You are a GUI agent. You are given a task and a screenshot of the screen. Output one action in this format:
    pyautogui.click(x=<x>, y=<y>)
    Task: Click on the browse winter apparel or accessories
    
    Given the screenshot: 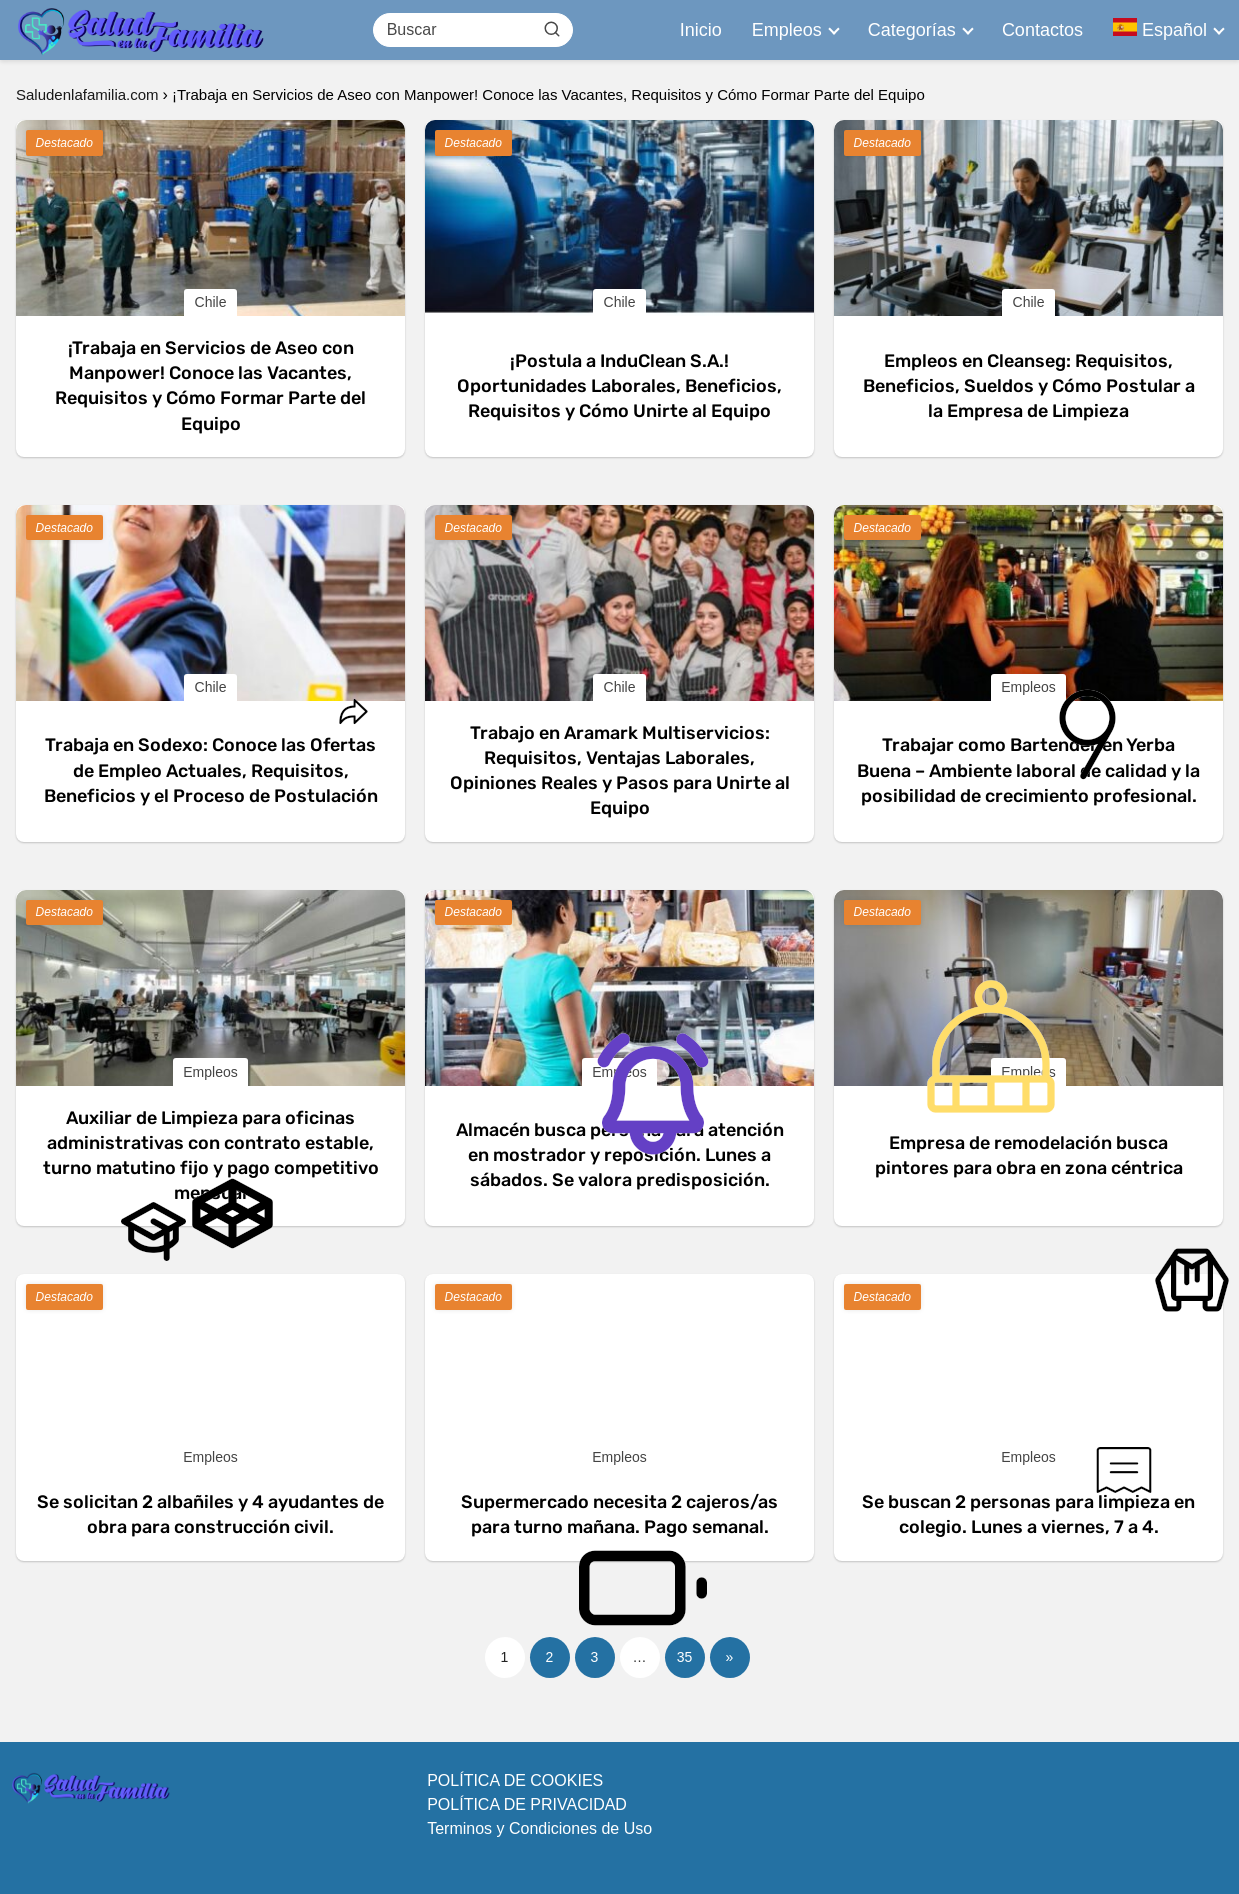 What is the action you would take?
    pyautogui.click(x=991, y=1054)
    